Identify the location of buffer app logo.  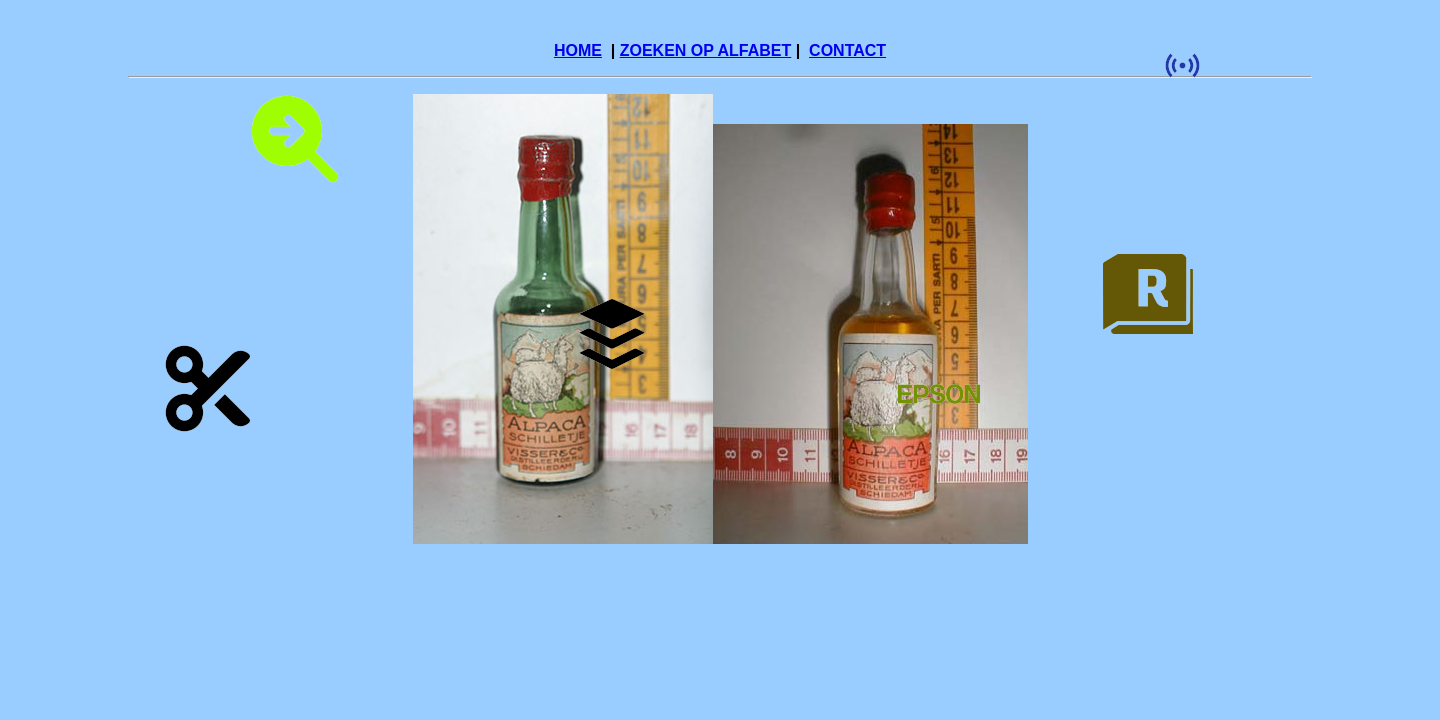
(612, 334).